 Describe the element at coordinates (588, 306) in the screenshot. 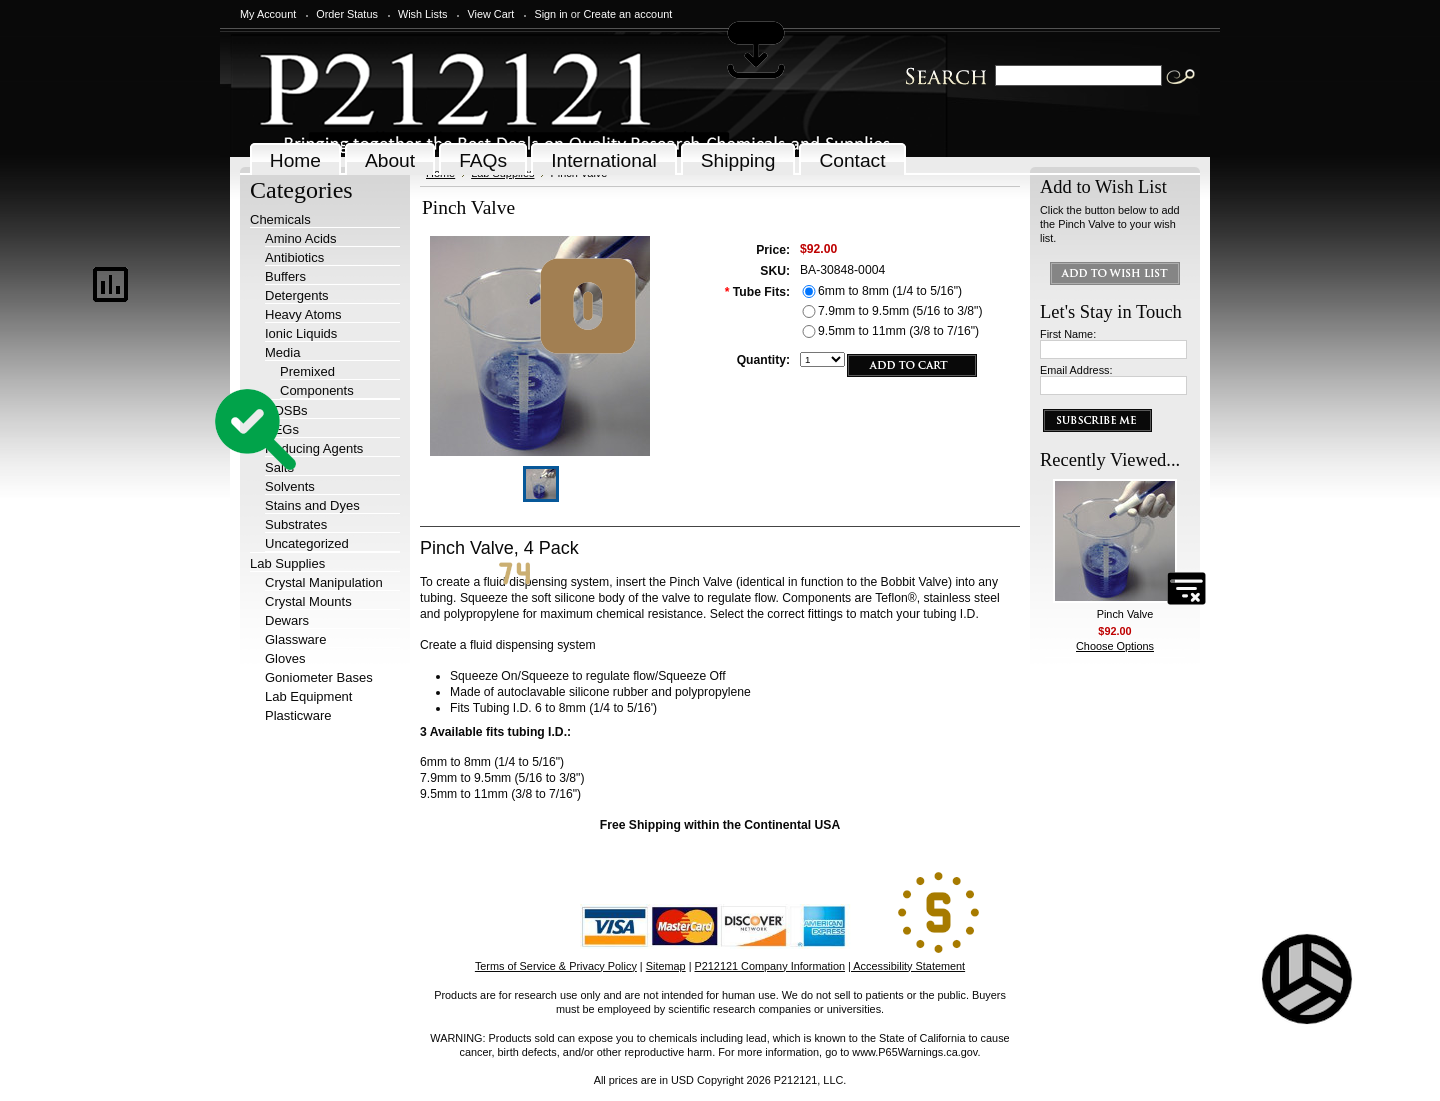

I see `indicates zero items or empty count` at that location.